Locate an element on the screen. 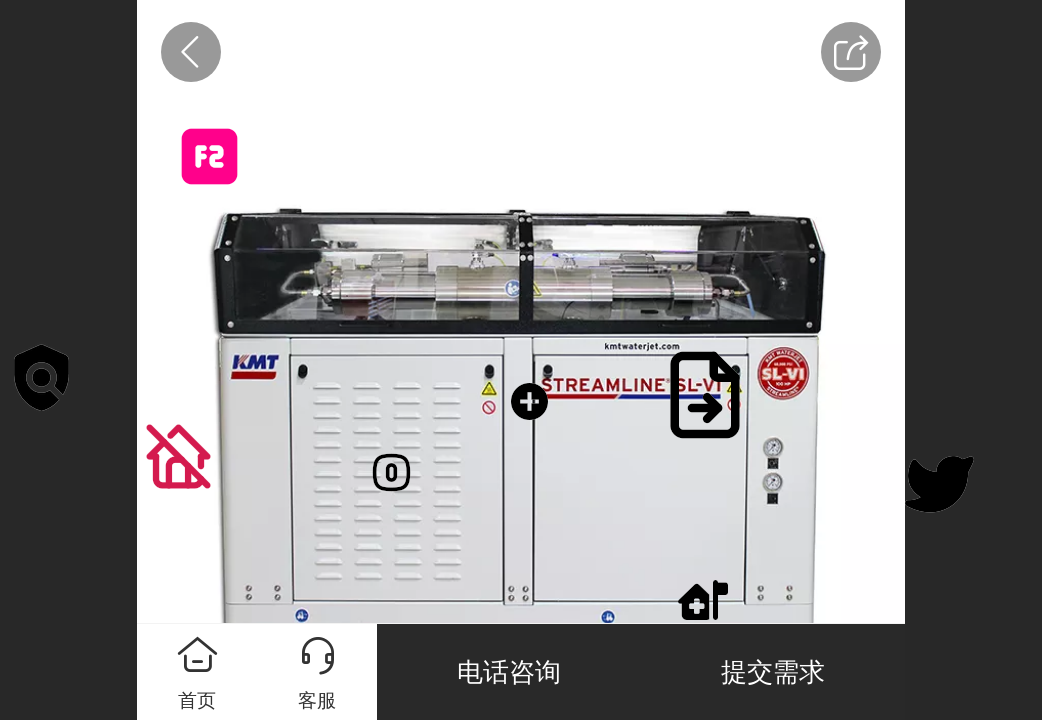  view privacy policy or terms is located at coordinates (41, 377).